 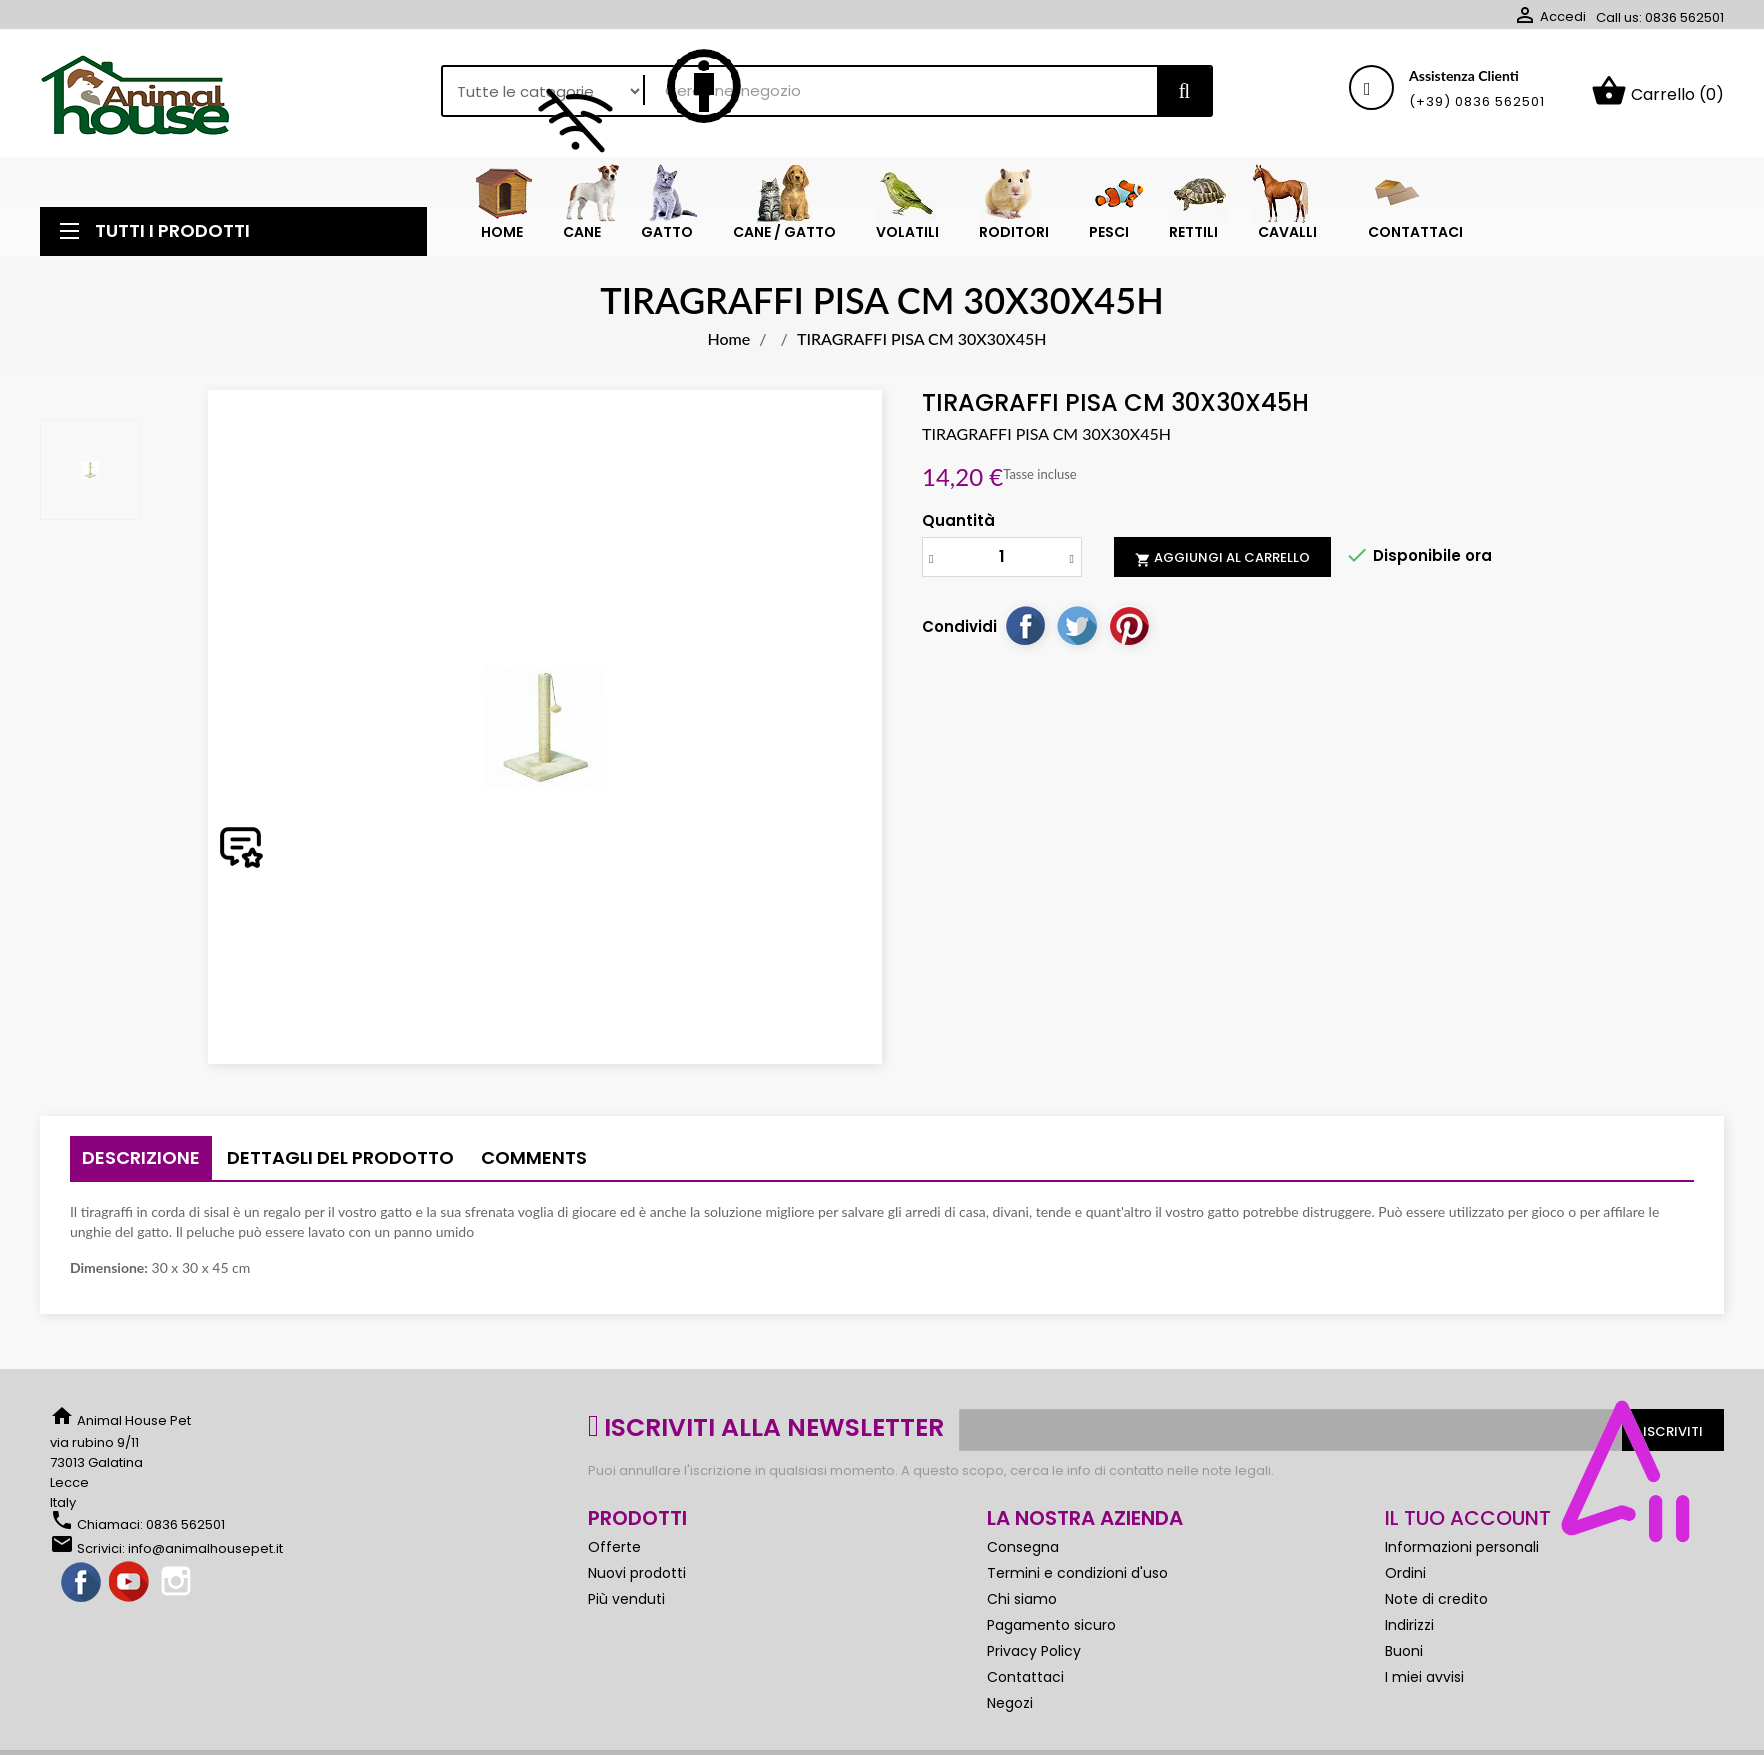 I want to click on indicates no wifi connection available, so click(x=575, y=120).